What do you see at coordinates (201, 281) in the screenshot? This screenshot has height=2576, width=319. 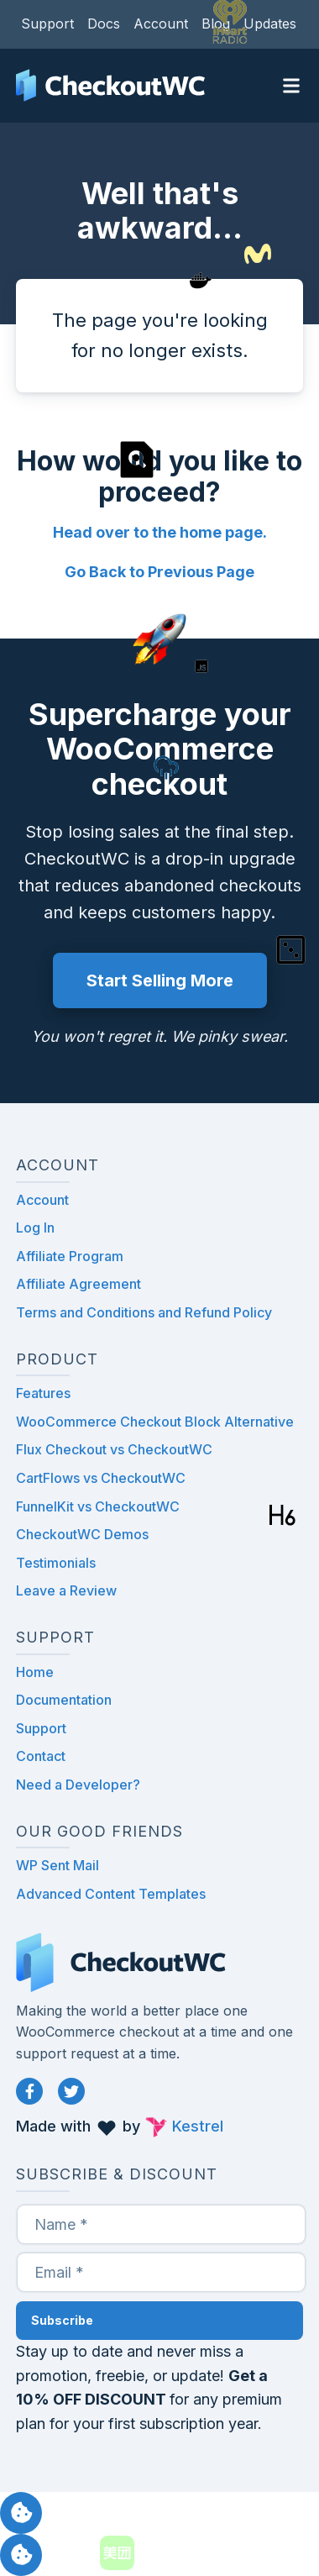 I see `open Docker container management` at bounding box center [201, 281].